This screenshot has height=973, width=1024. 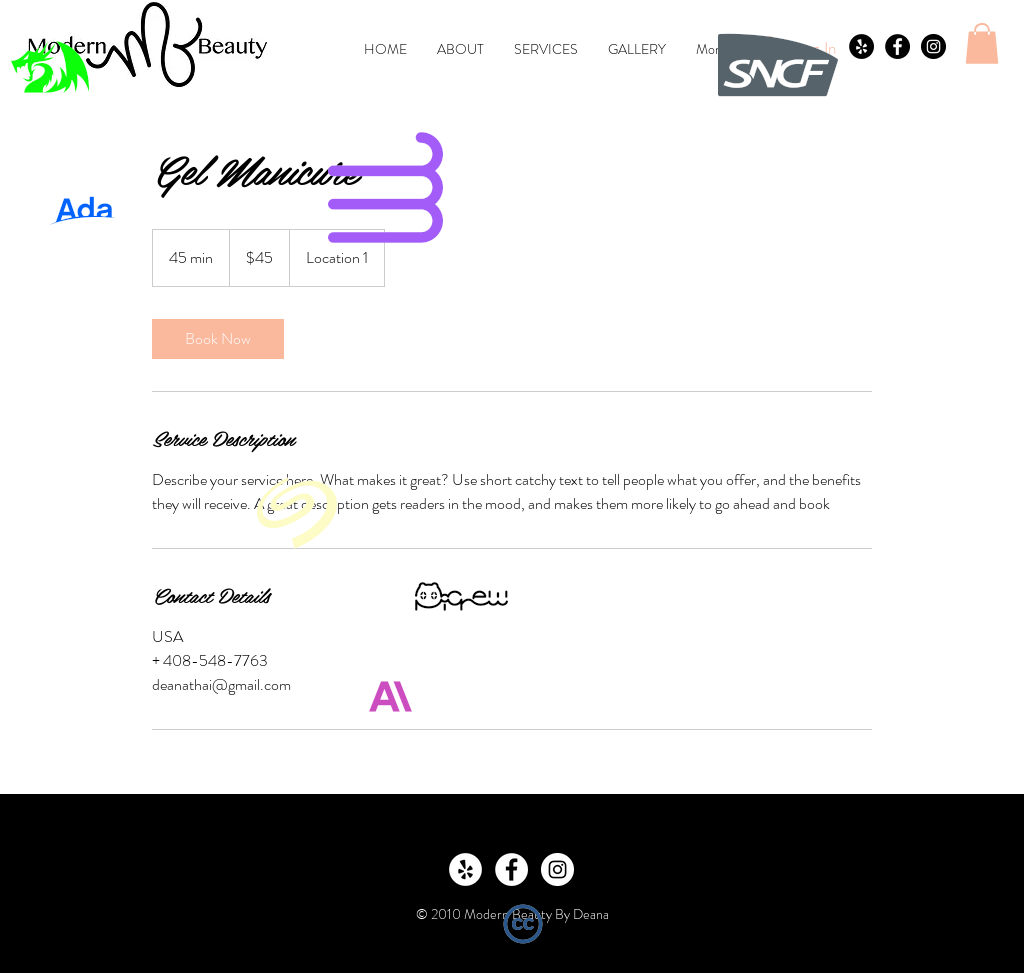 I want to click on creative commons license indicator, so click(x=523, y=924).